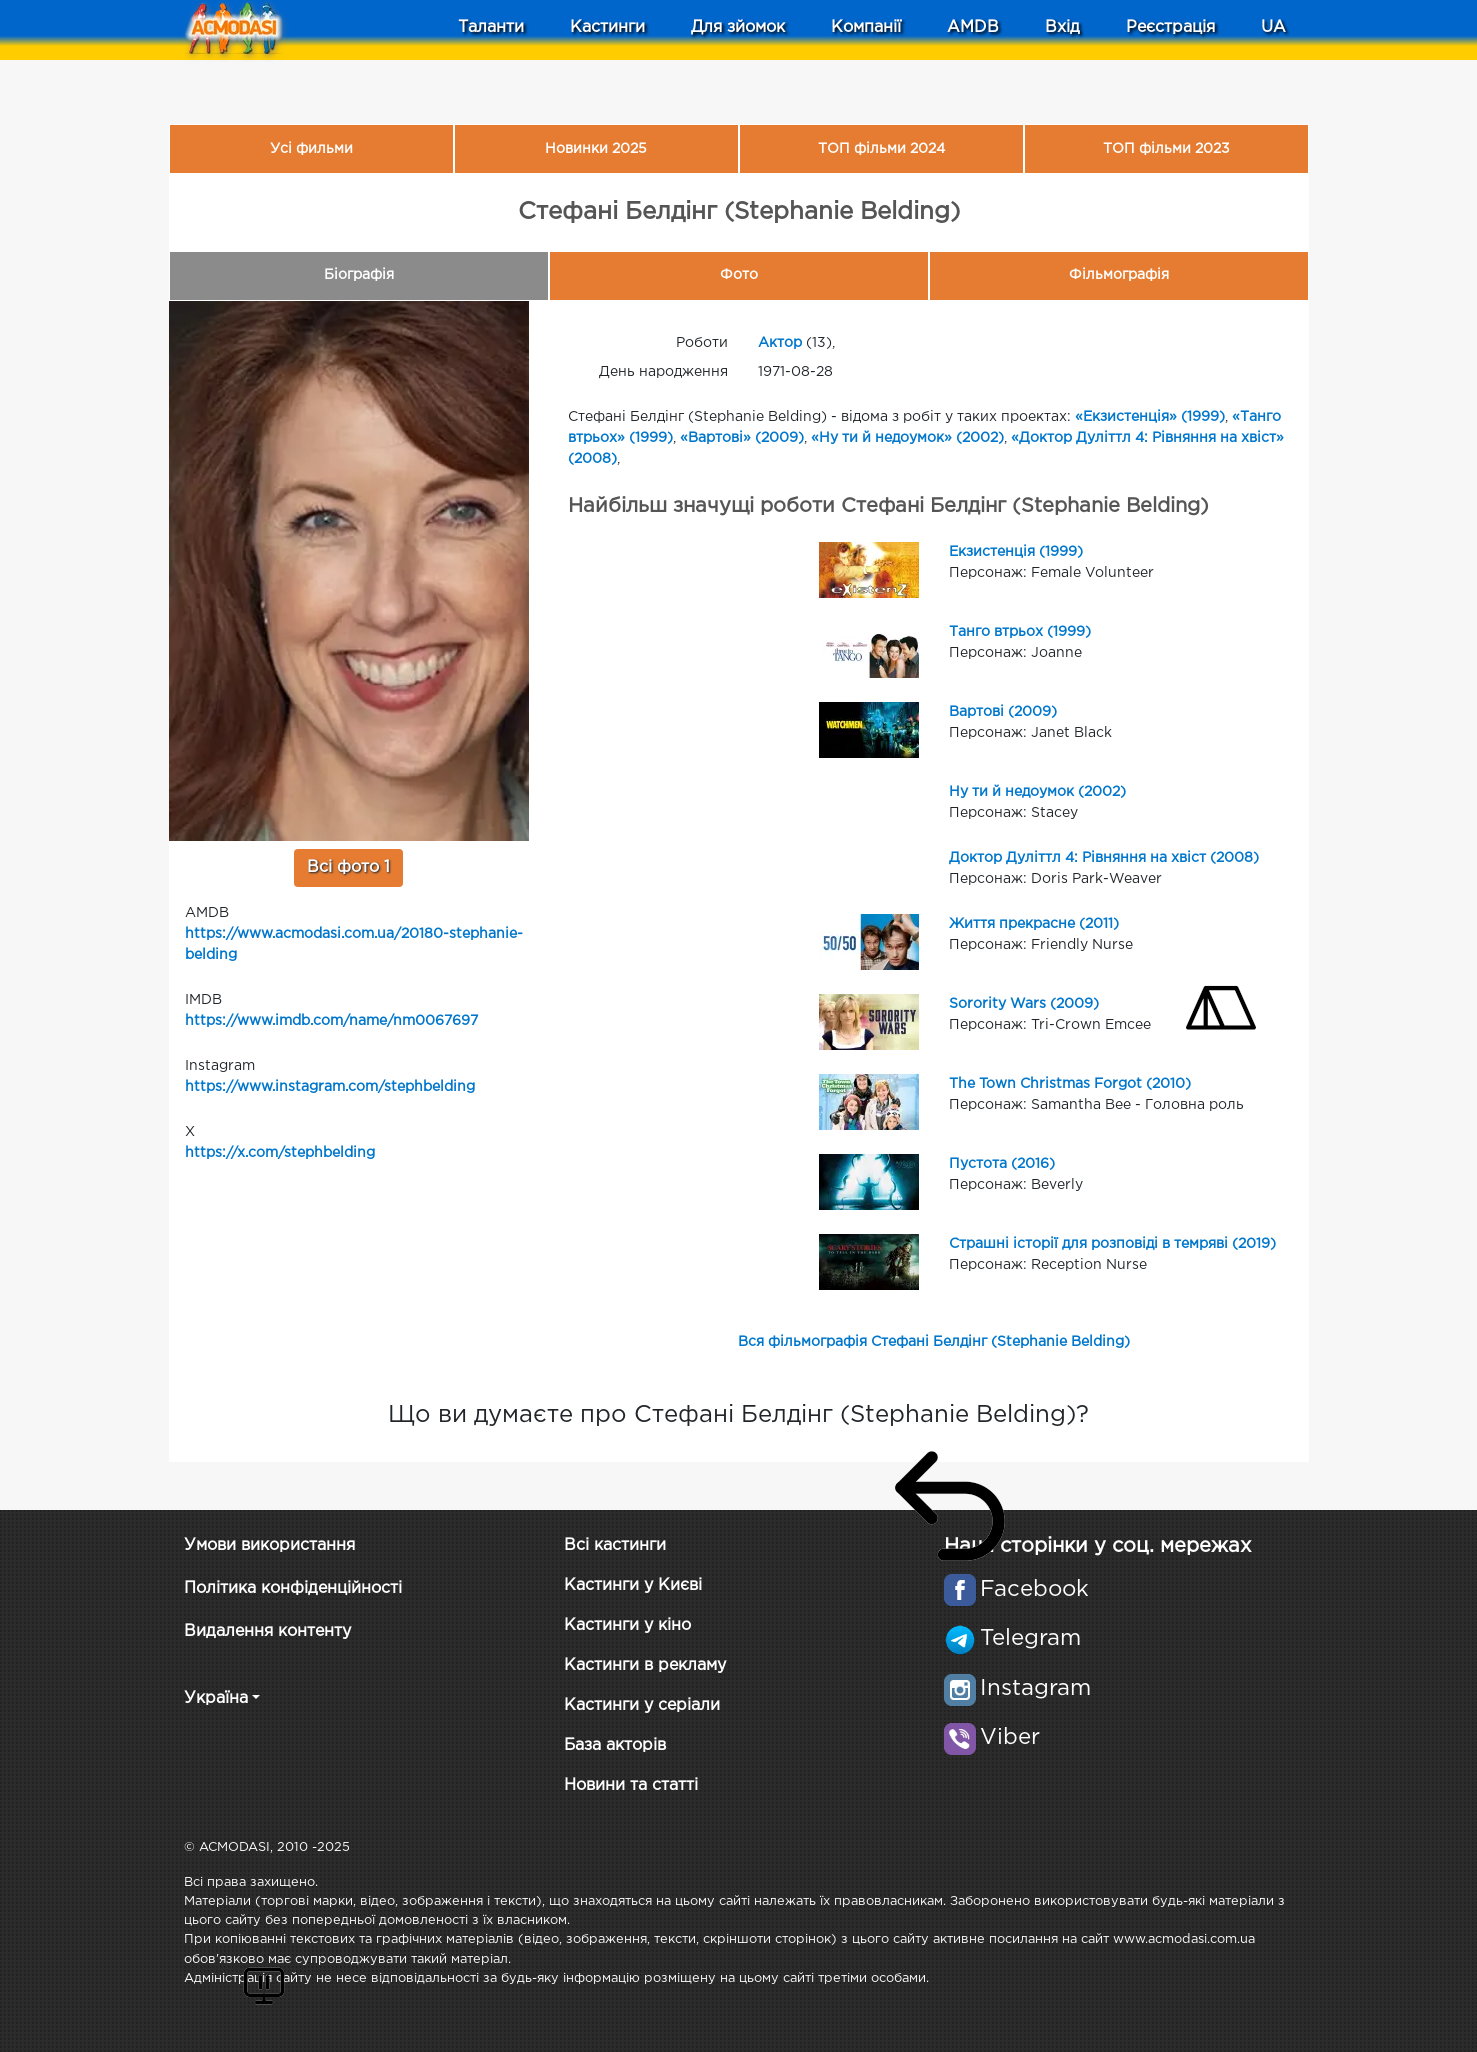 The width and height of the screenshot is (1477, 2052). What do you see at coordinates (1221, 1010) in the screenshot?
I see `view camping or outdoor locations` at bounding box center [1221, 1010].